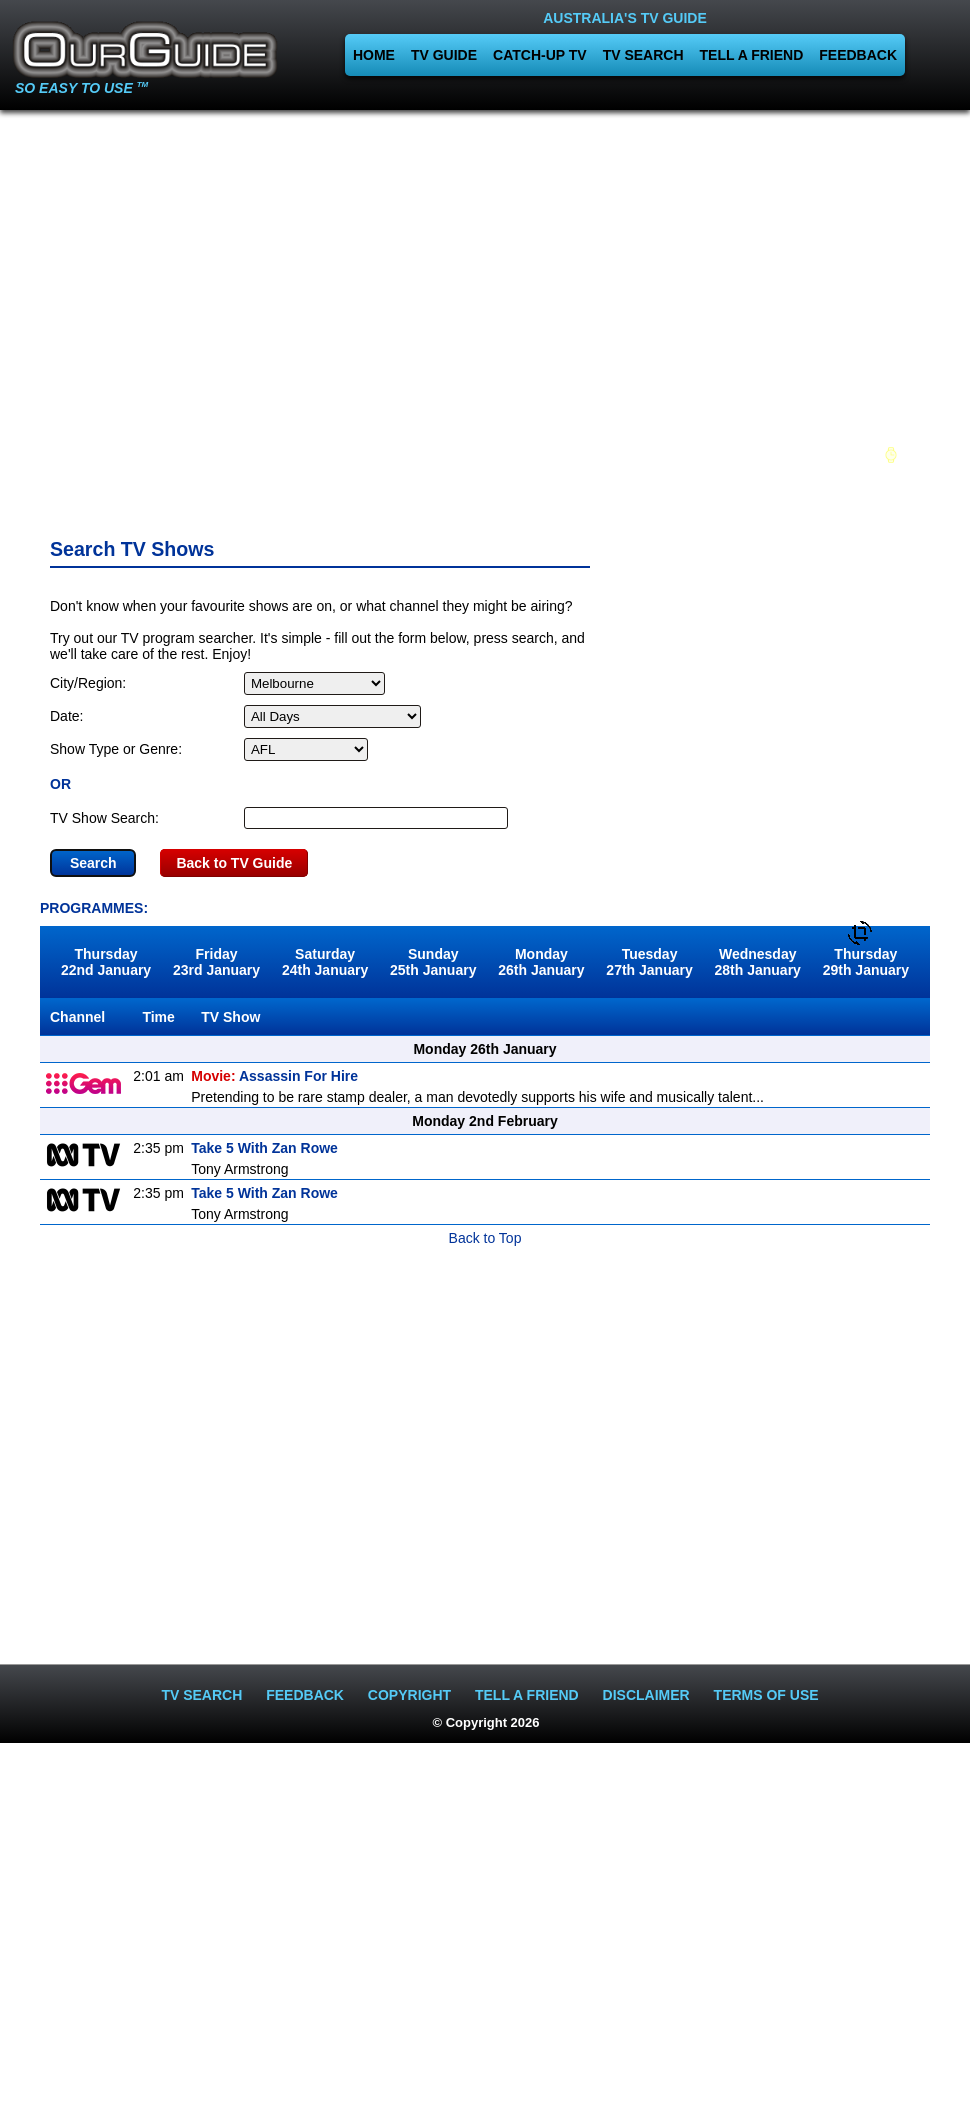 The image size is (970, 2128). Describe the element at coordinates (860, 933) in the screenshot. I see `rotate and crop an image` at that location.